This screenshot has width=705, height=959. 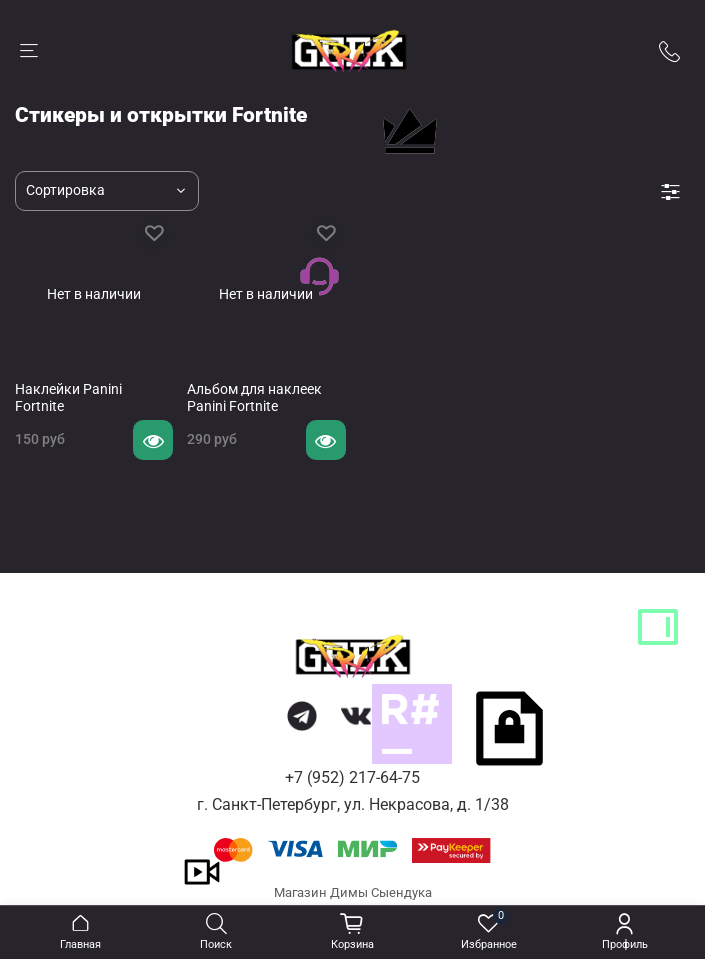 What do you see at coordinates (412, 724) in the screenshot?
I see `JetBrains ReSharper application logo` at bounding box center [412, 724].